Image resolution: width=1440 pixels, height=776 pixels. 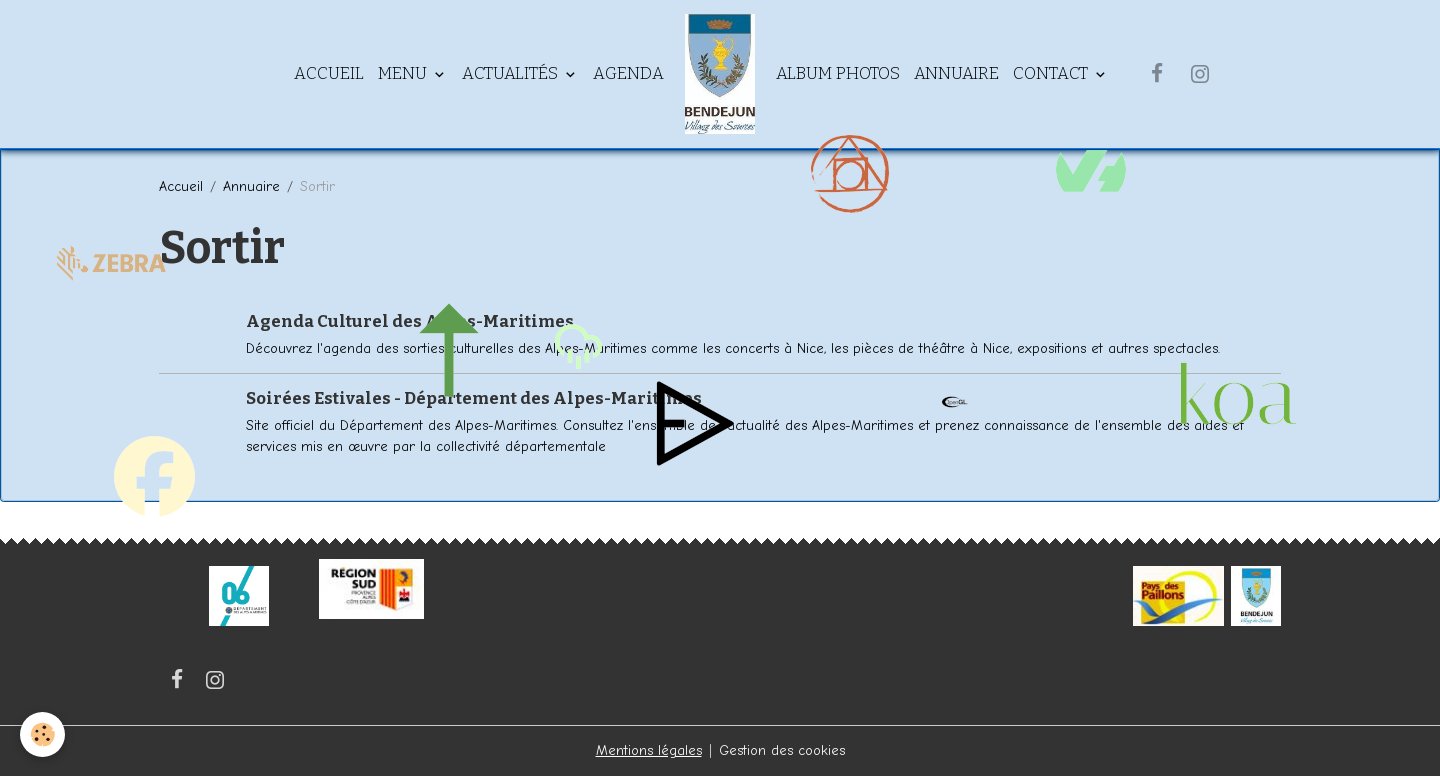 What do you see at coordinates (449, 350) in the screenshot?
I see `scroll to top of page` at bounding box center [449, 350].